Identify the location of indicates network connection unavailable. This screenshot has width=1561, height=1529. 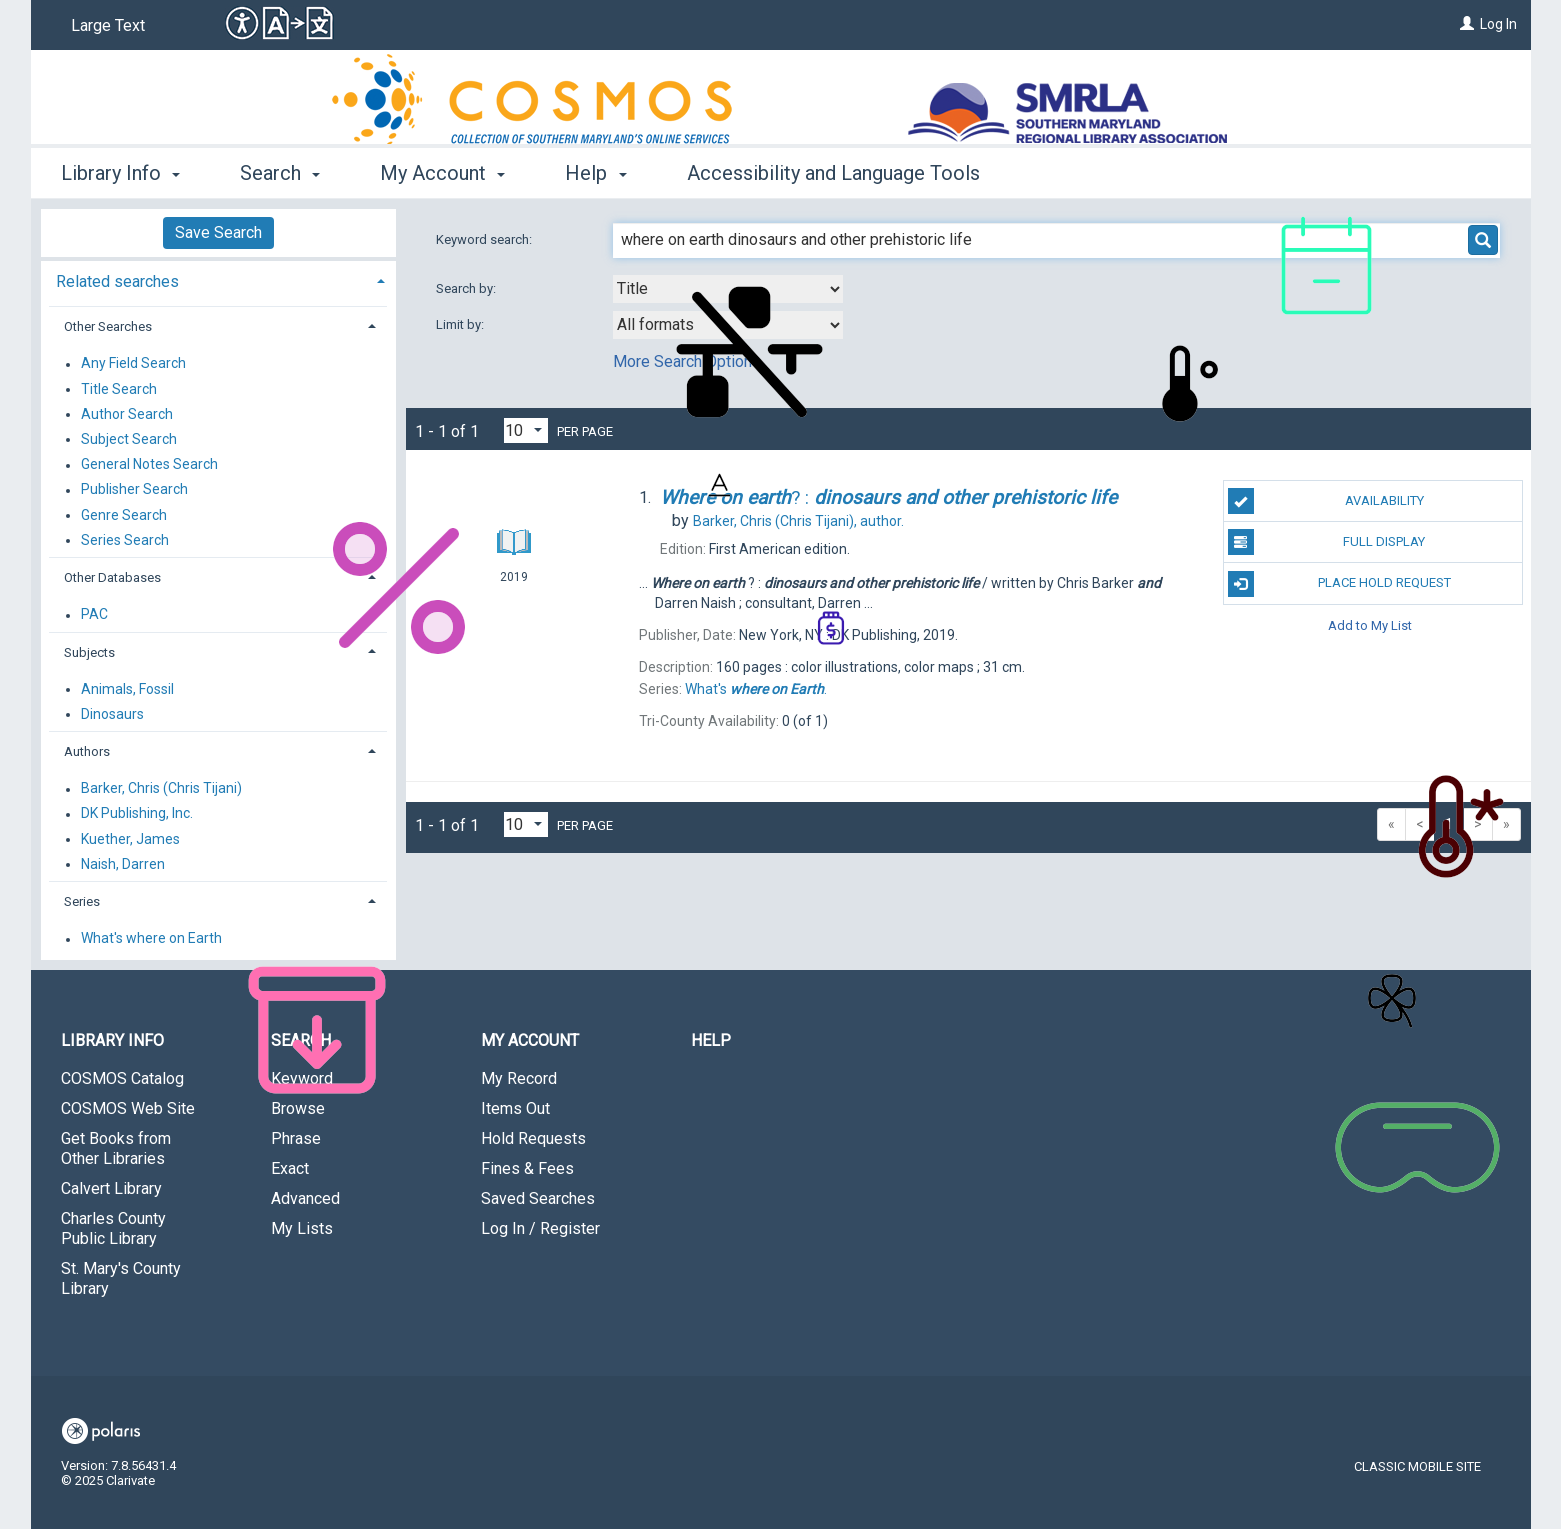
(749, 354).